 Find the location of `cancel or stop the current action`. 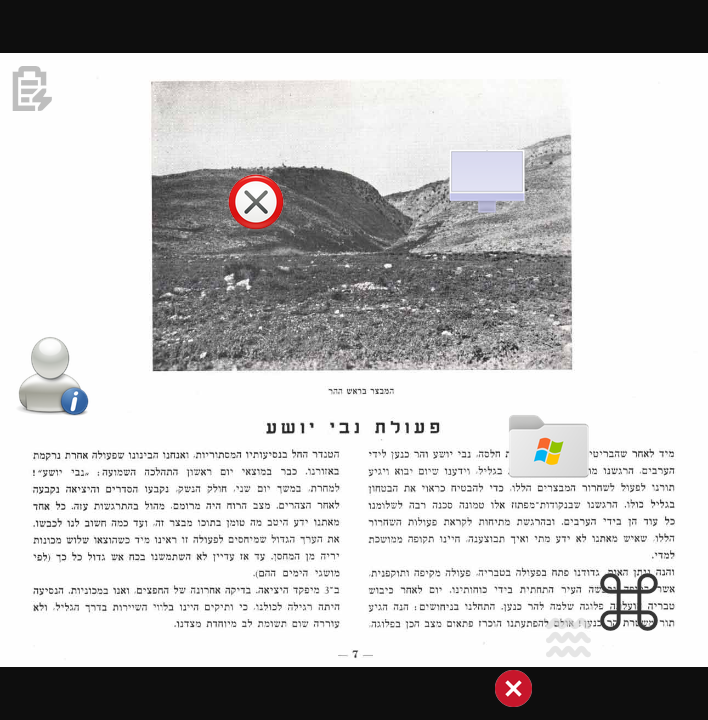

cancel or stop the current action is located at coordinates (513, 688).